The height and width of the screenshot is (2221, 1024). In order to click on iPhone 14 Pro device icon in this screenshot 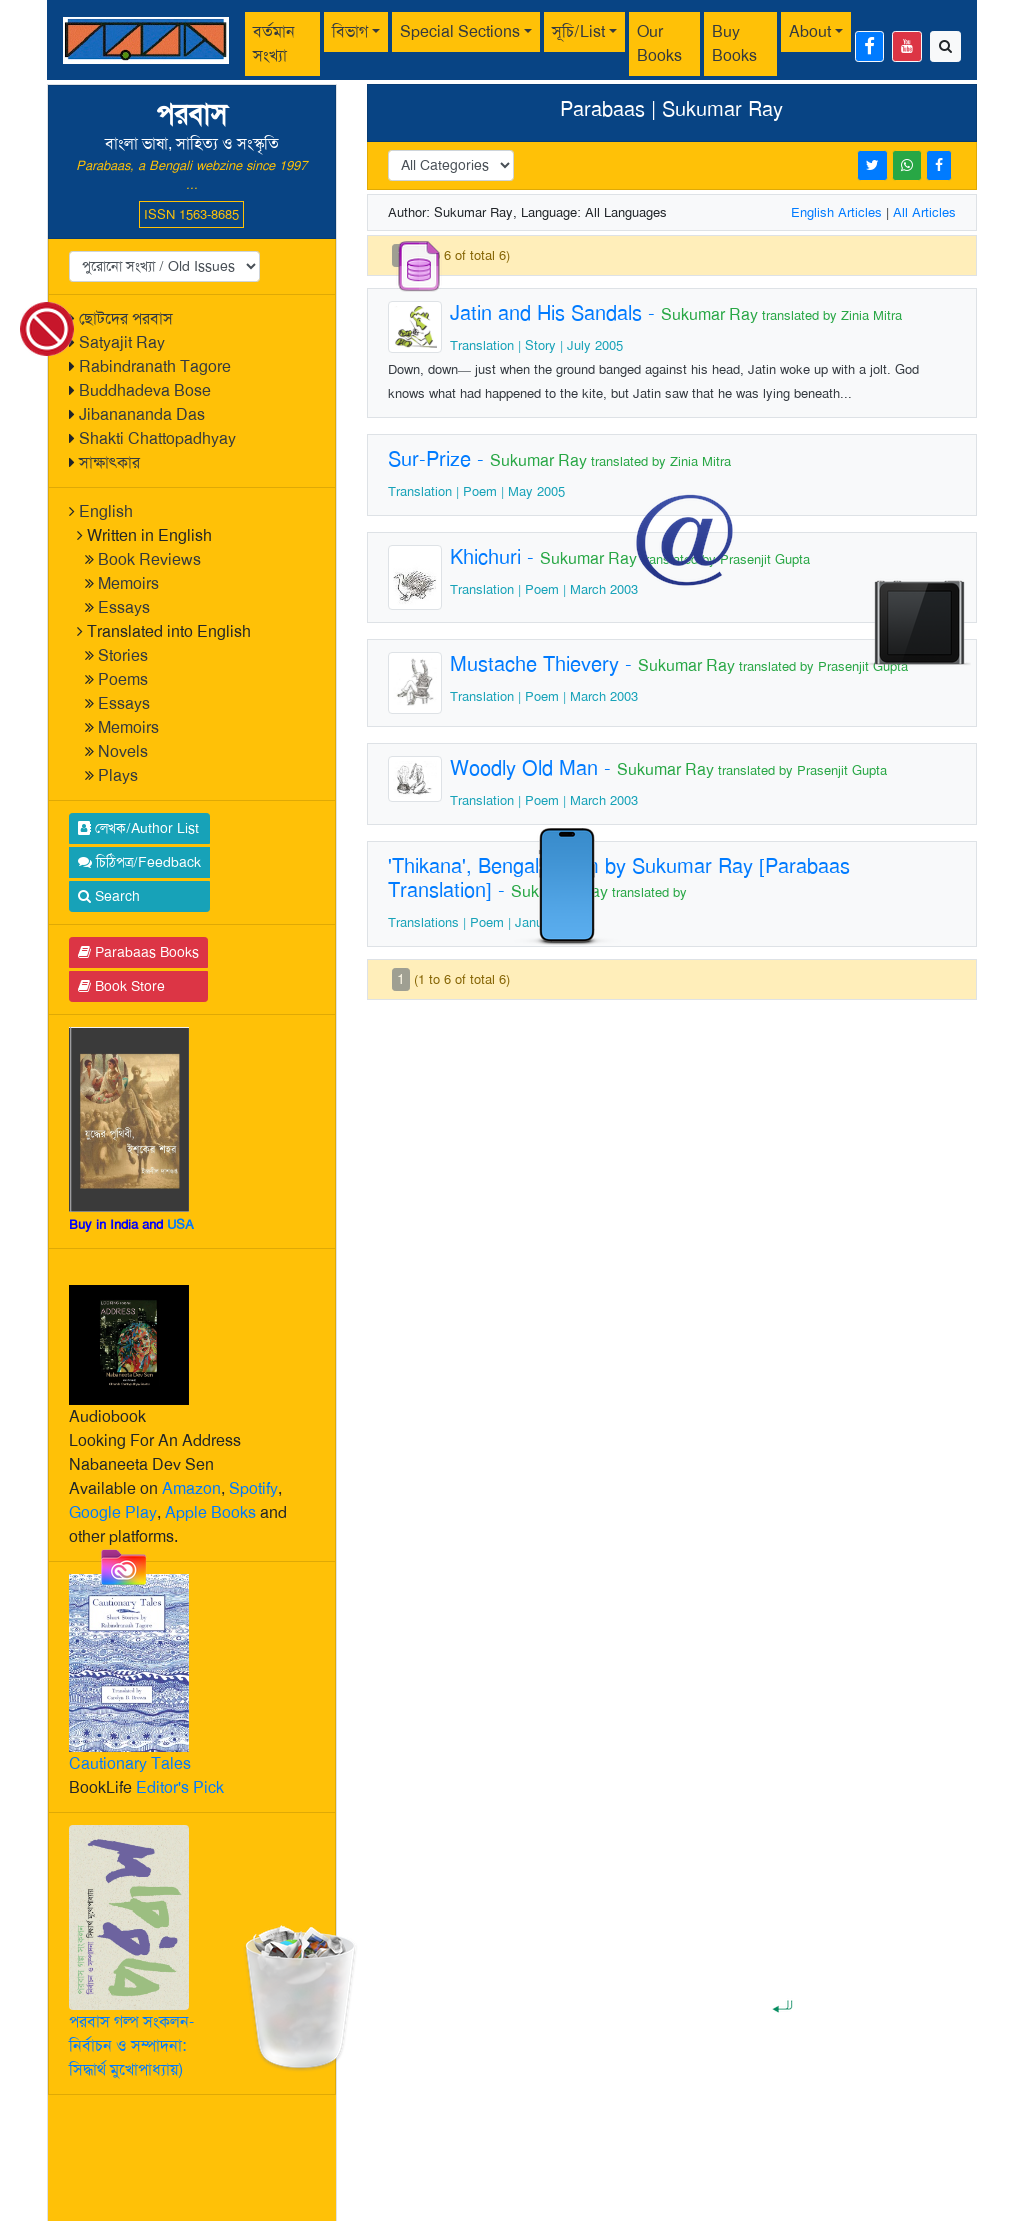, I will do `click(567, 887)`.